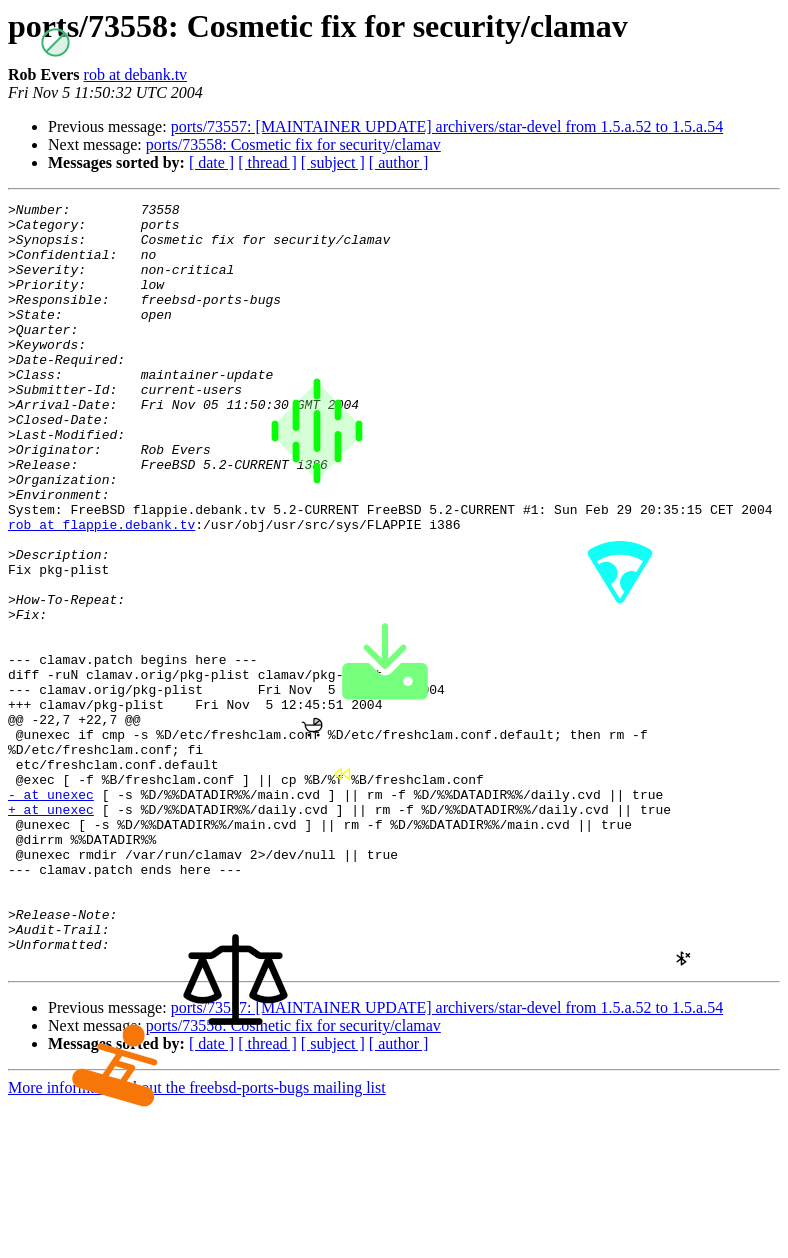  I want to click on rewind or skip backward in media playback, so click(342, 774).